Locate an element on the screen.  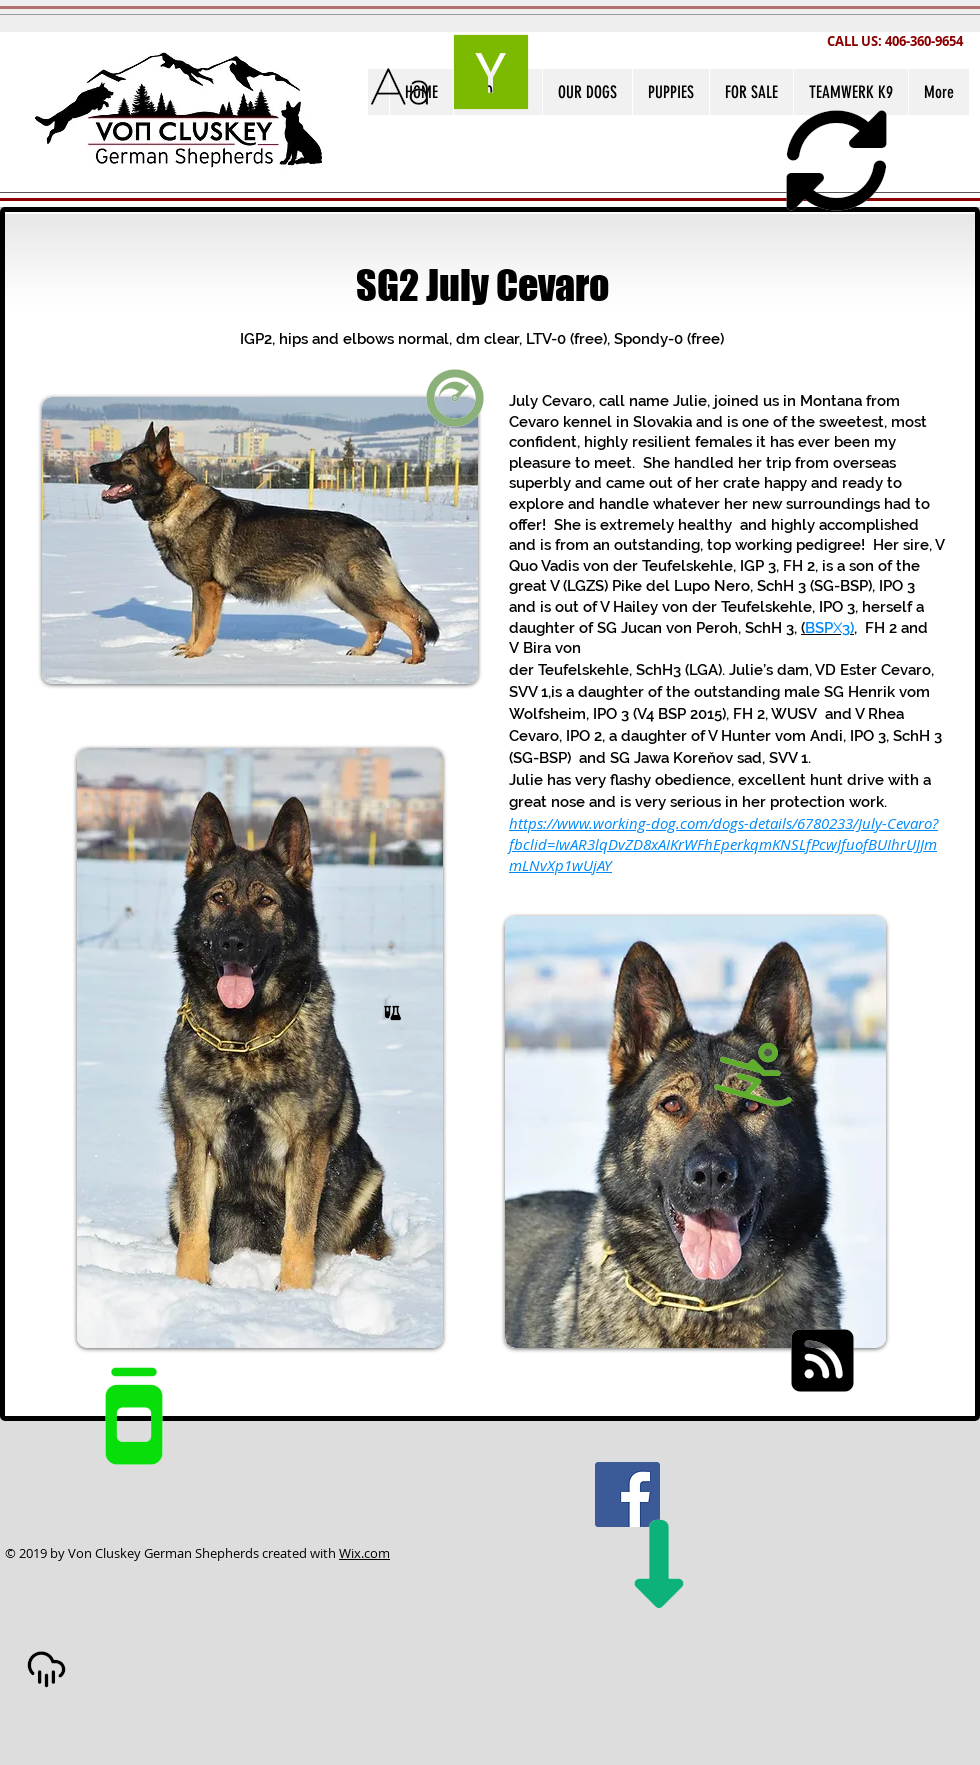
cloudscale.ch cloud hosting service logo is located at coordinates (455, 398).